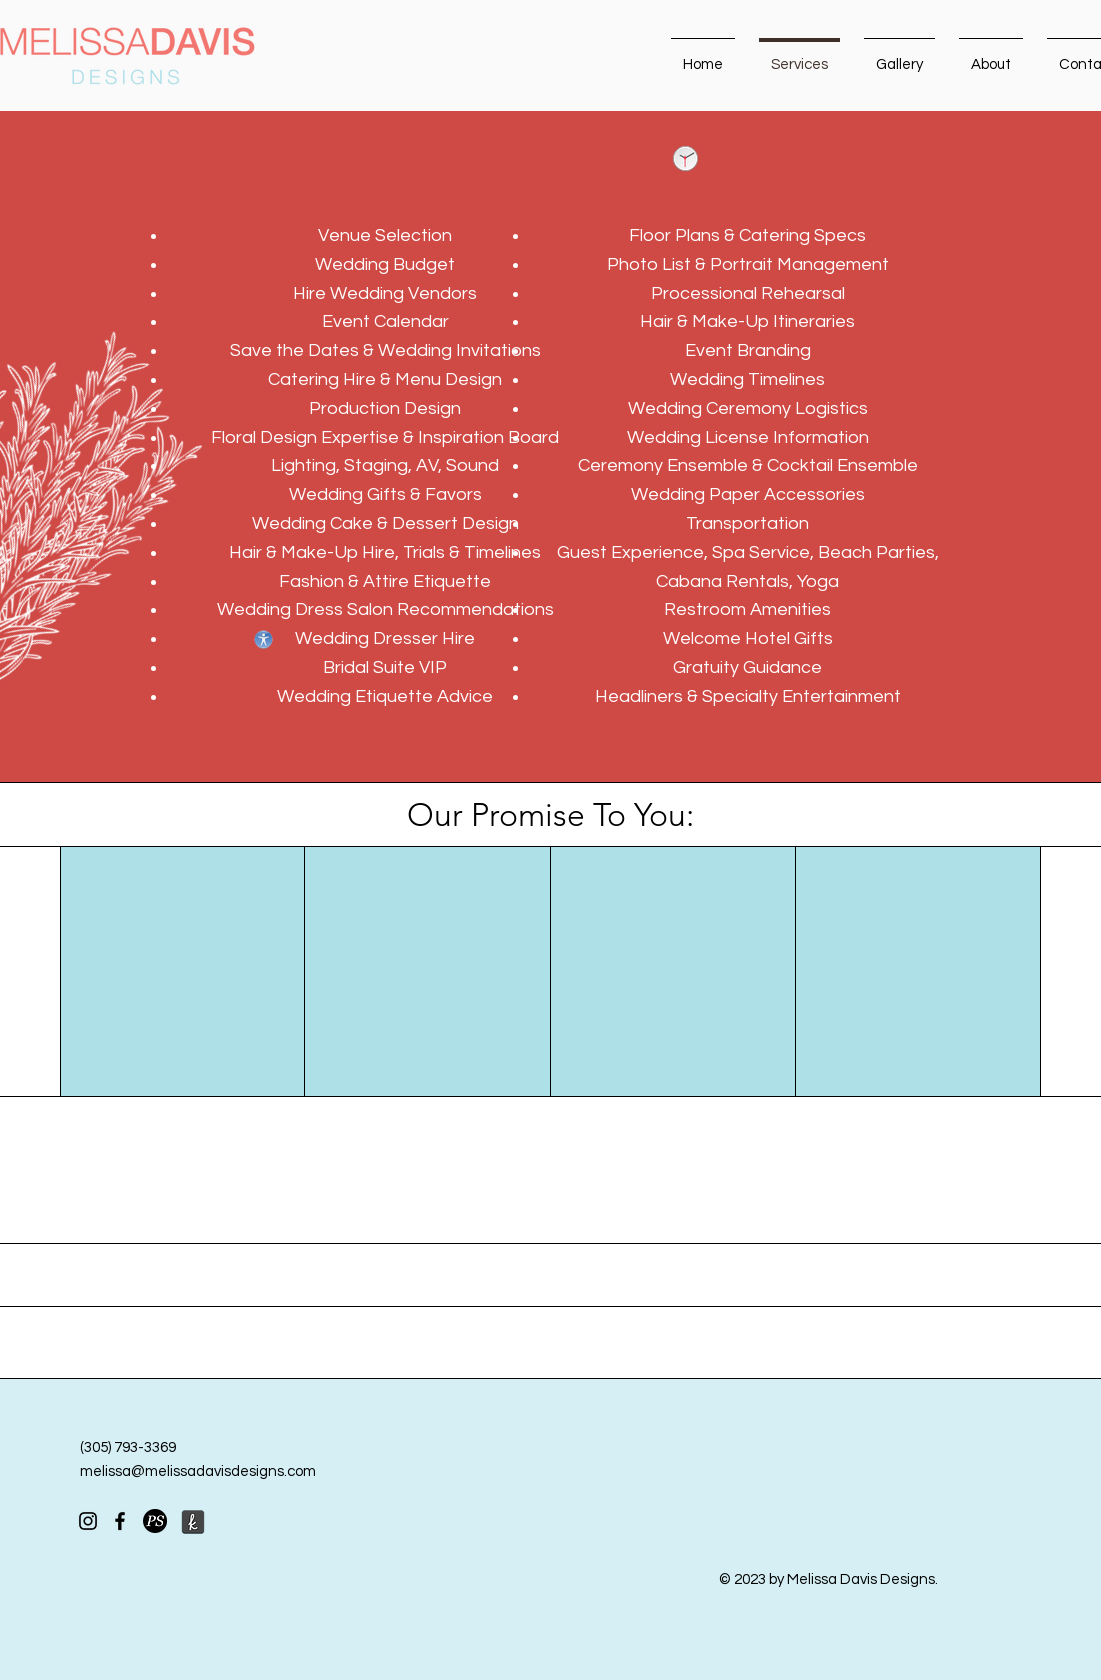  I want to click on open recently accessed documents, so click(685, 158).